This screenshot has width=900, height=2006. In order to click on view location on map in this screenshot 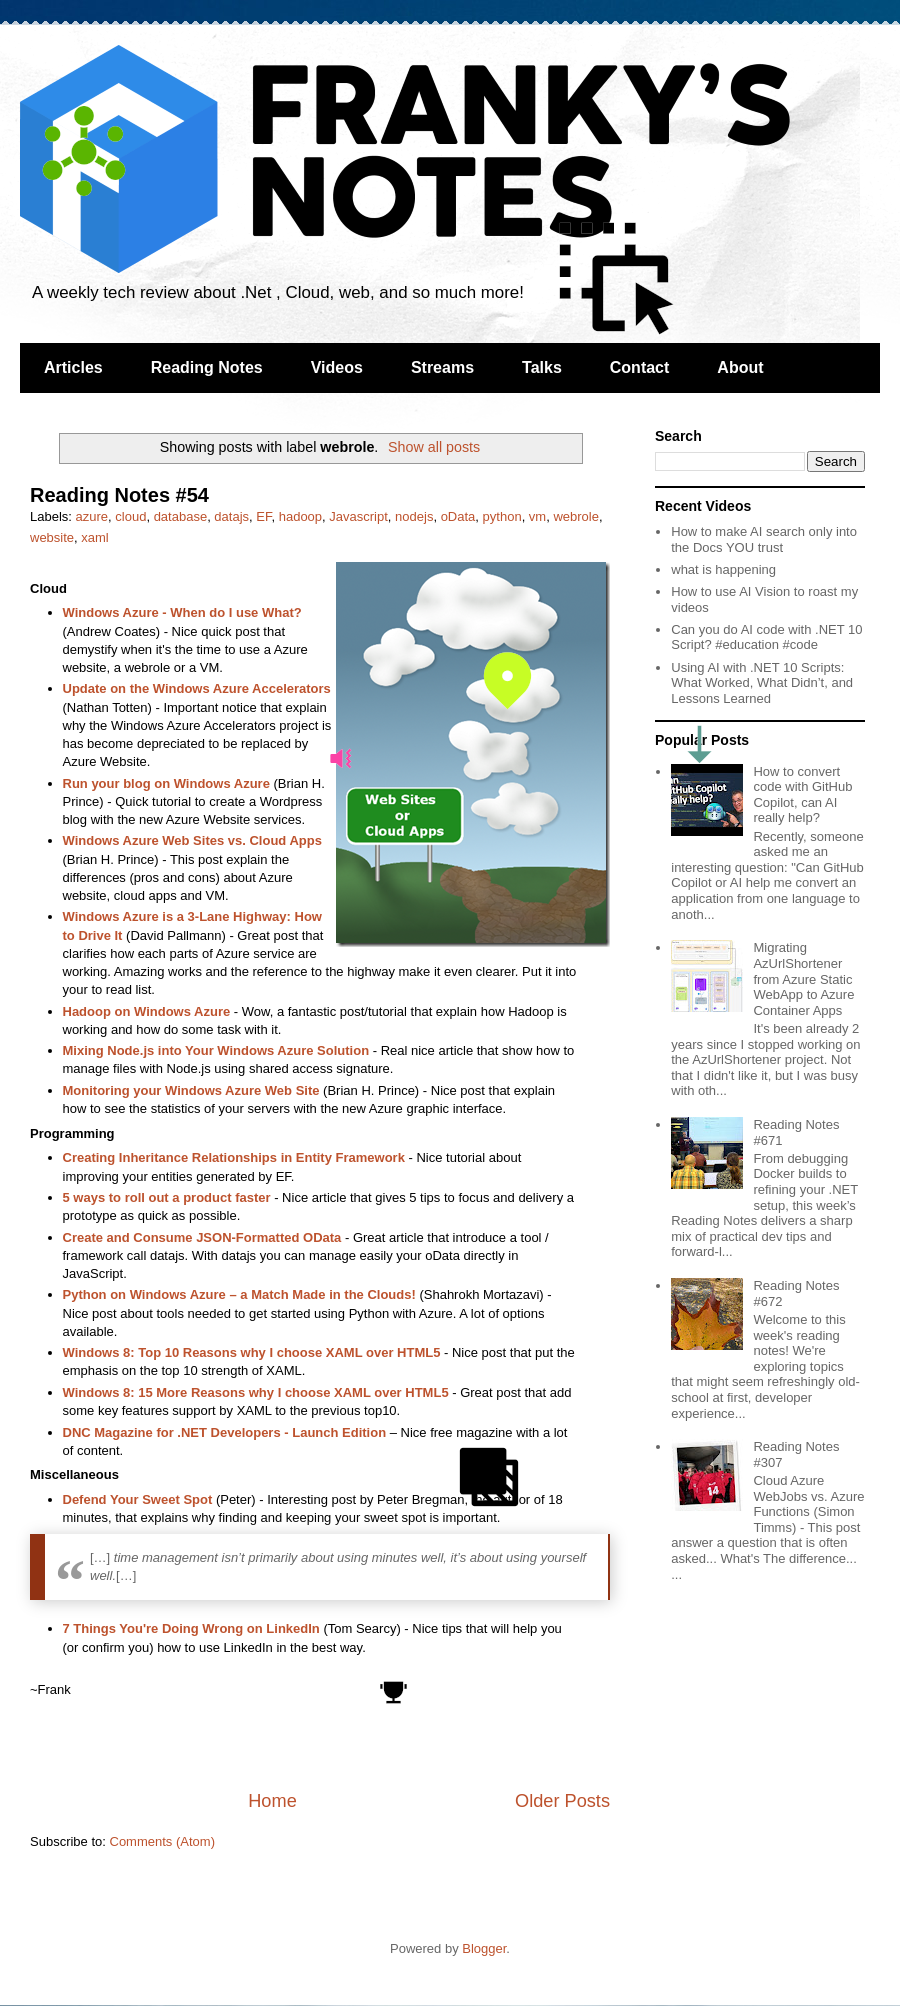, I will do `click(507, 678)`.